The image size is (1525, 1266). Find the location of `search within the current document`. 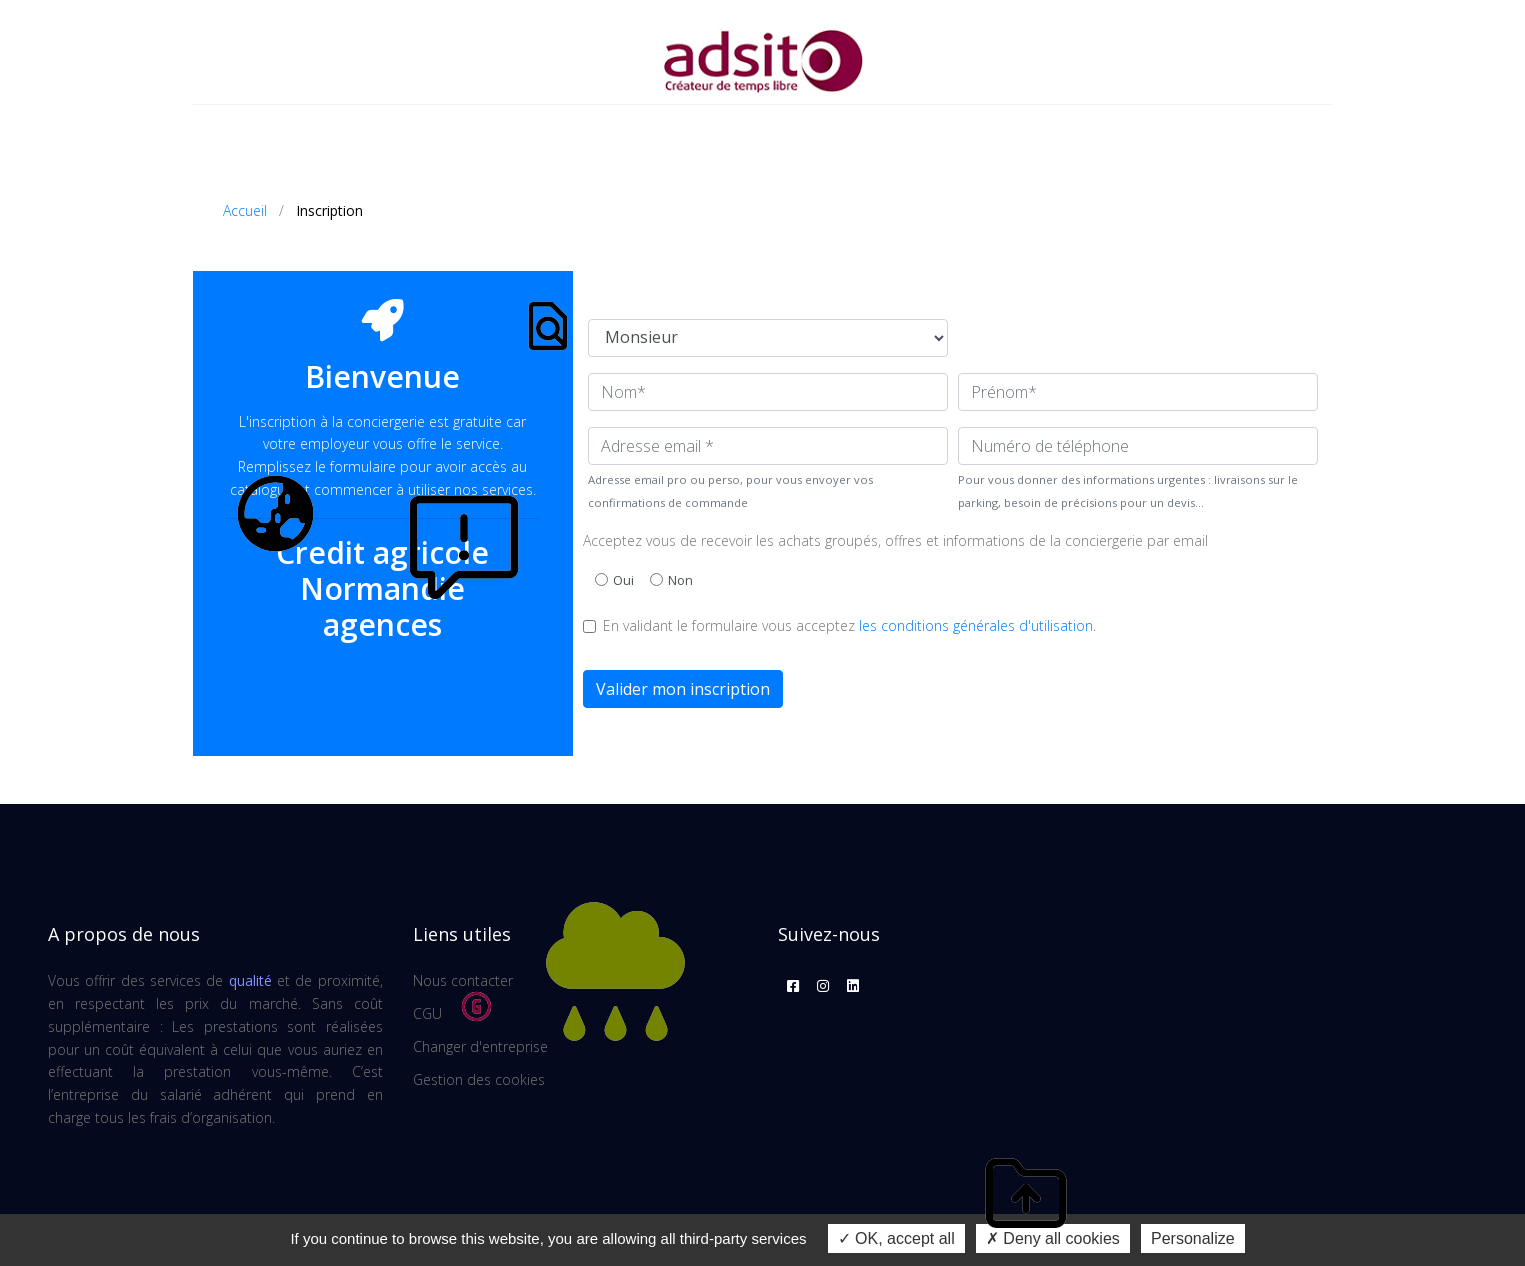

search within the current document is located at coordinates (548, 326).